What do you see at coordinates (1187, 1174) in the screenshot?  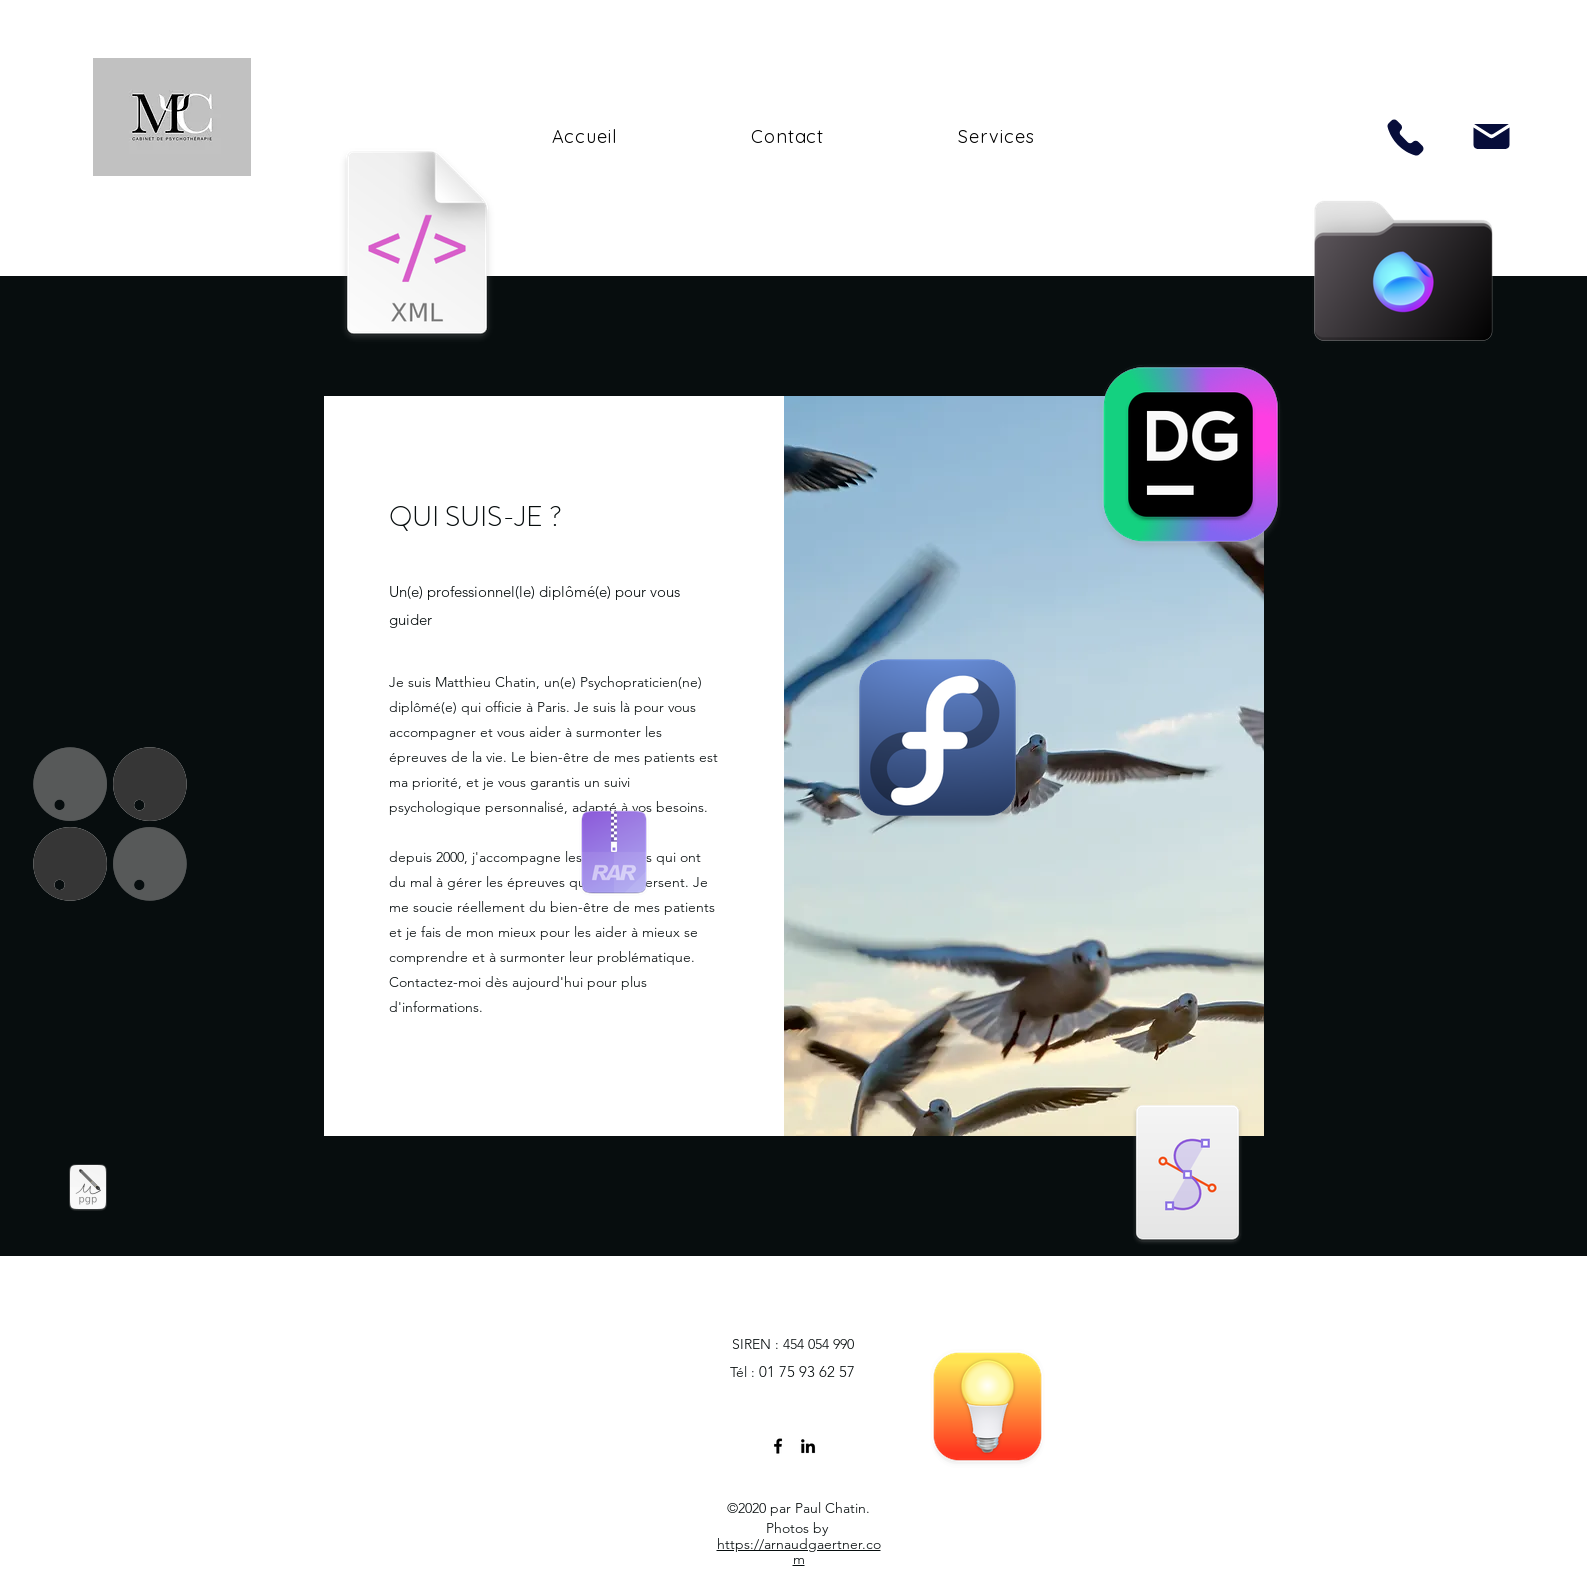 I see `open a drawing template file` at bounding box center [1187, 1174].